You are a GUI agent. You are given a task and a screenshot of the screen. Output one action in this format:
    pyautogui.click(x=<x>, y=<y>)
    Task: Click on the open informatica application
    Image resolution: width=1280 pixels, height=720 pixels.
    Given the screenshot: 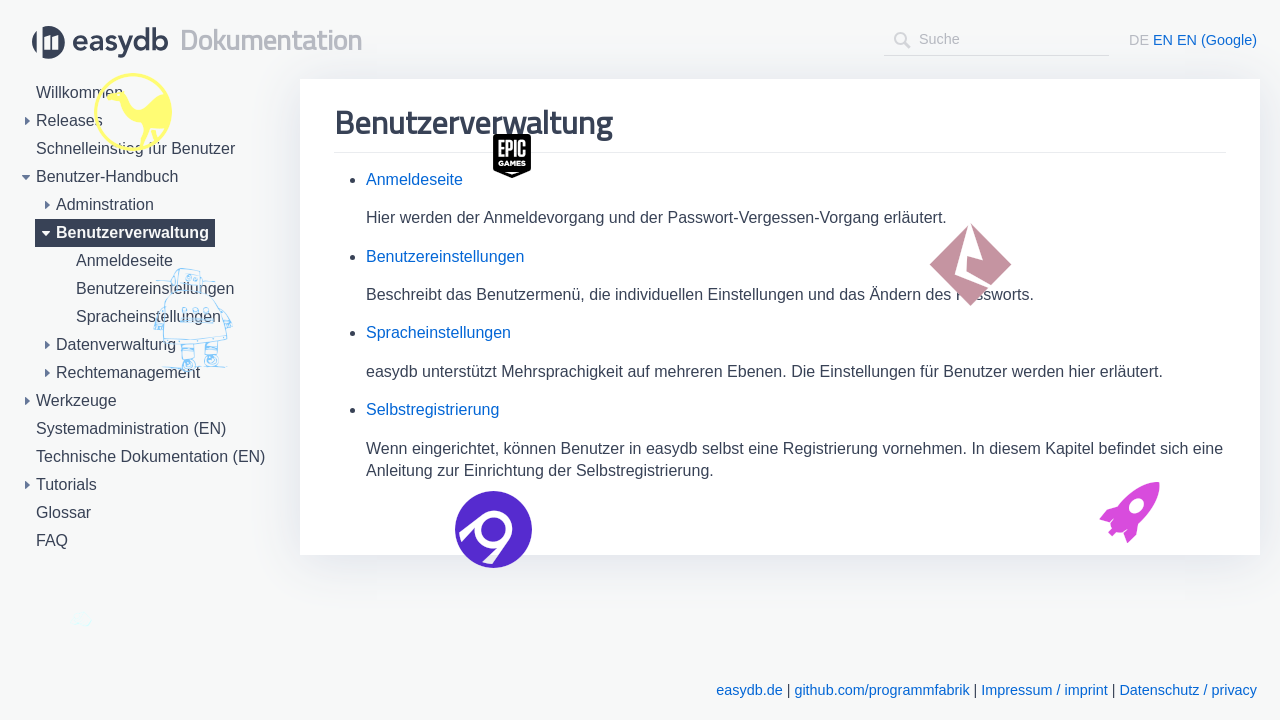 What is the action you would take?
    pyautogui.click(x=970, y=264)
    